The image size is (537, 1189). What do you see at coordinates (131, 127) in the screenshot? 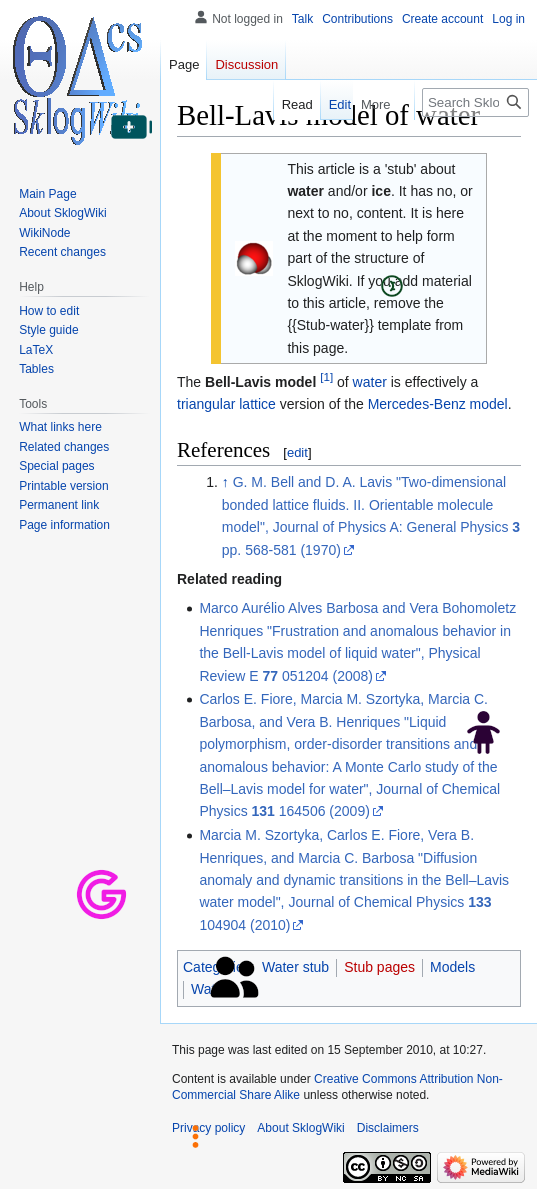
I see `add or extend battery life` at bounding box center [131, 127].